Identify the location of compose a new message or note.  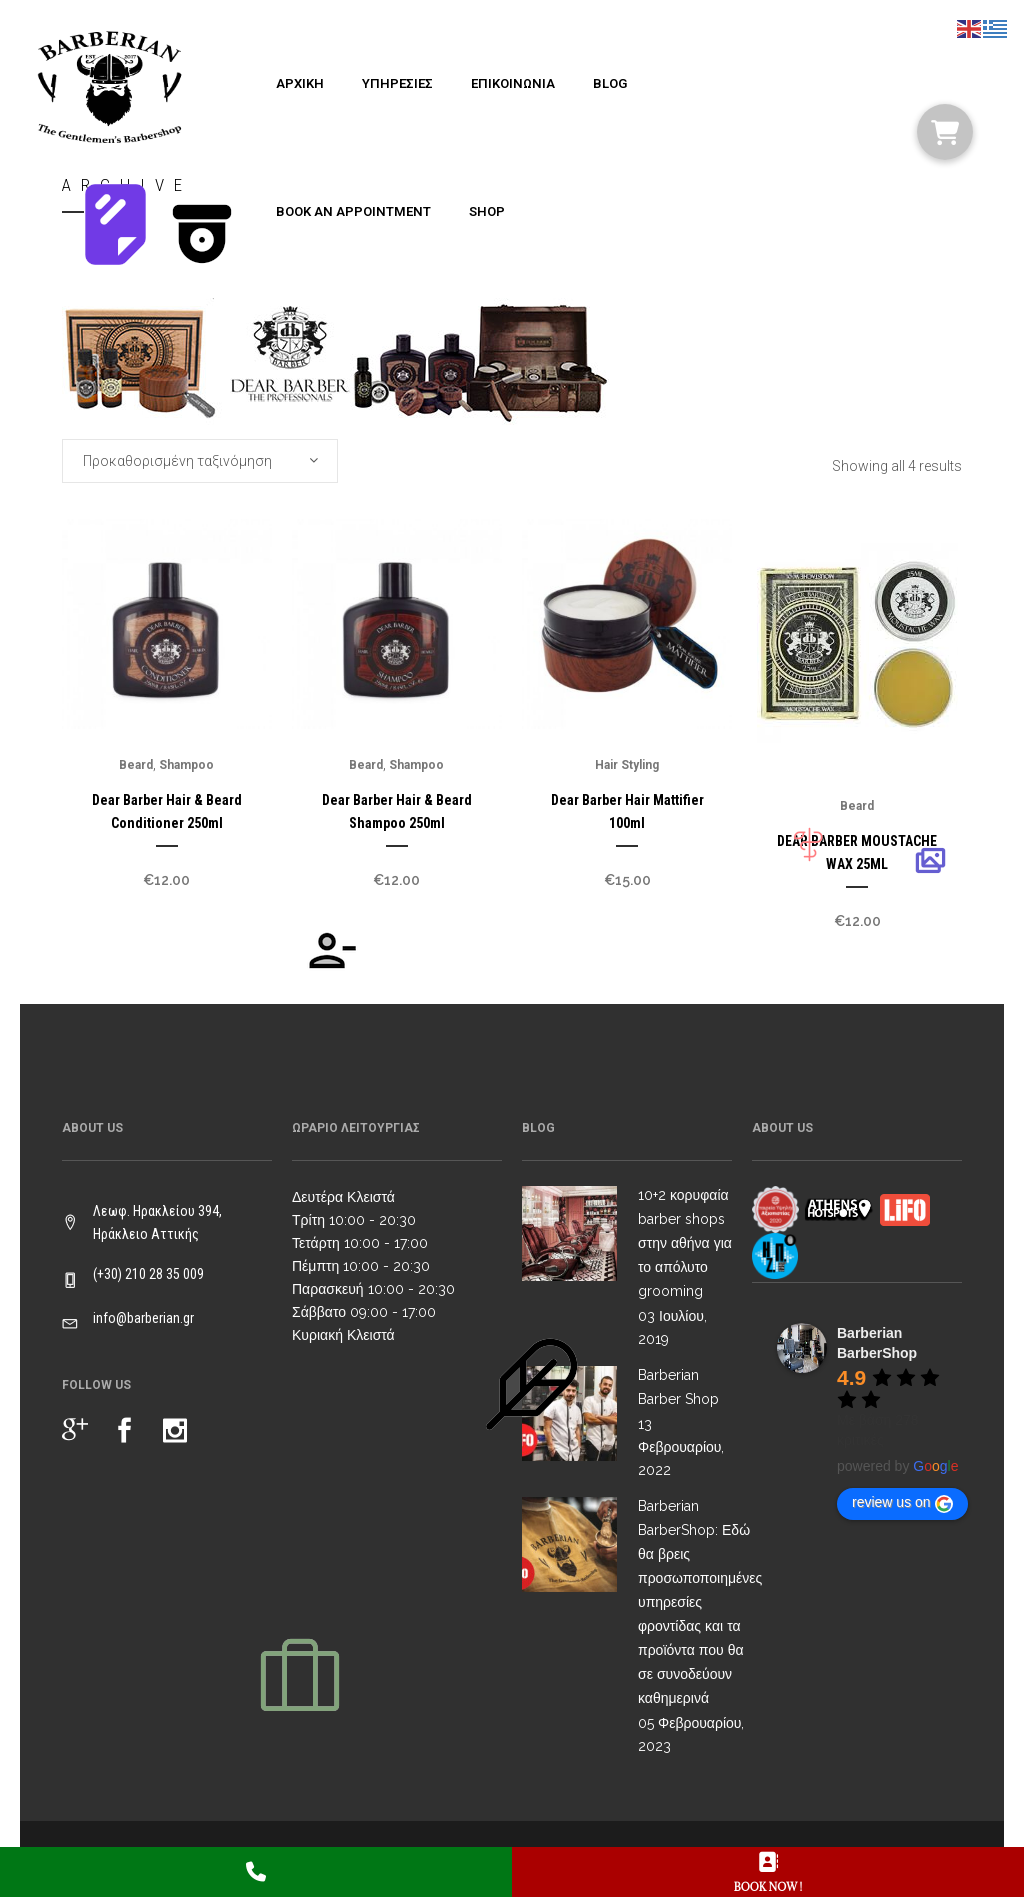
(530, 1386).